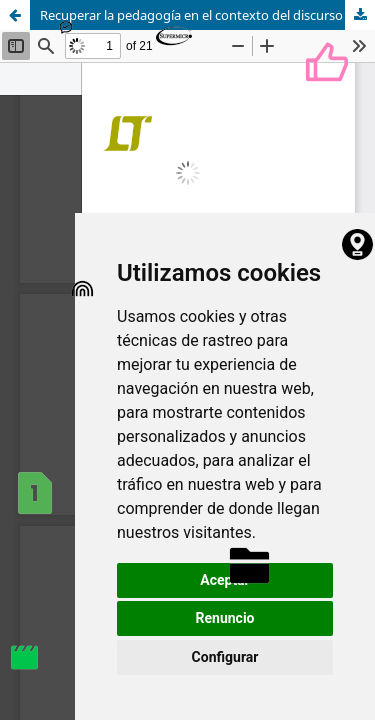 This screenshot has width=375, height=720. What do you see at coordinates (249, 565) in the screenshot?
I see `open folder to view files` at bounding box center [249, 565].